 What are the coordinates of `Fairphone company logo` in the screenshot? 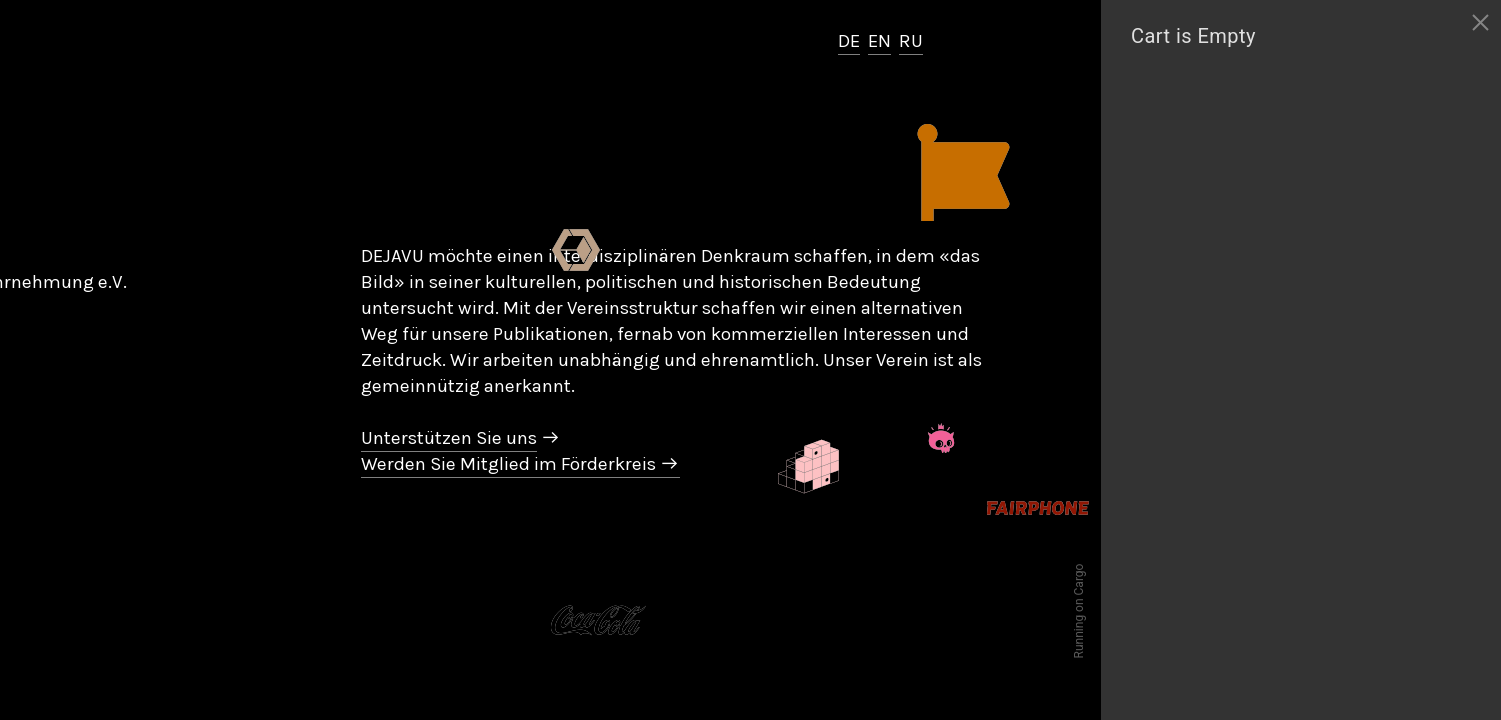 It's located at (1038, 508).